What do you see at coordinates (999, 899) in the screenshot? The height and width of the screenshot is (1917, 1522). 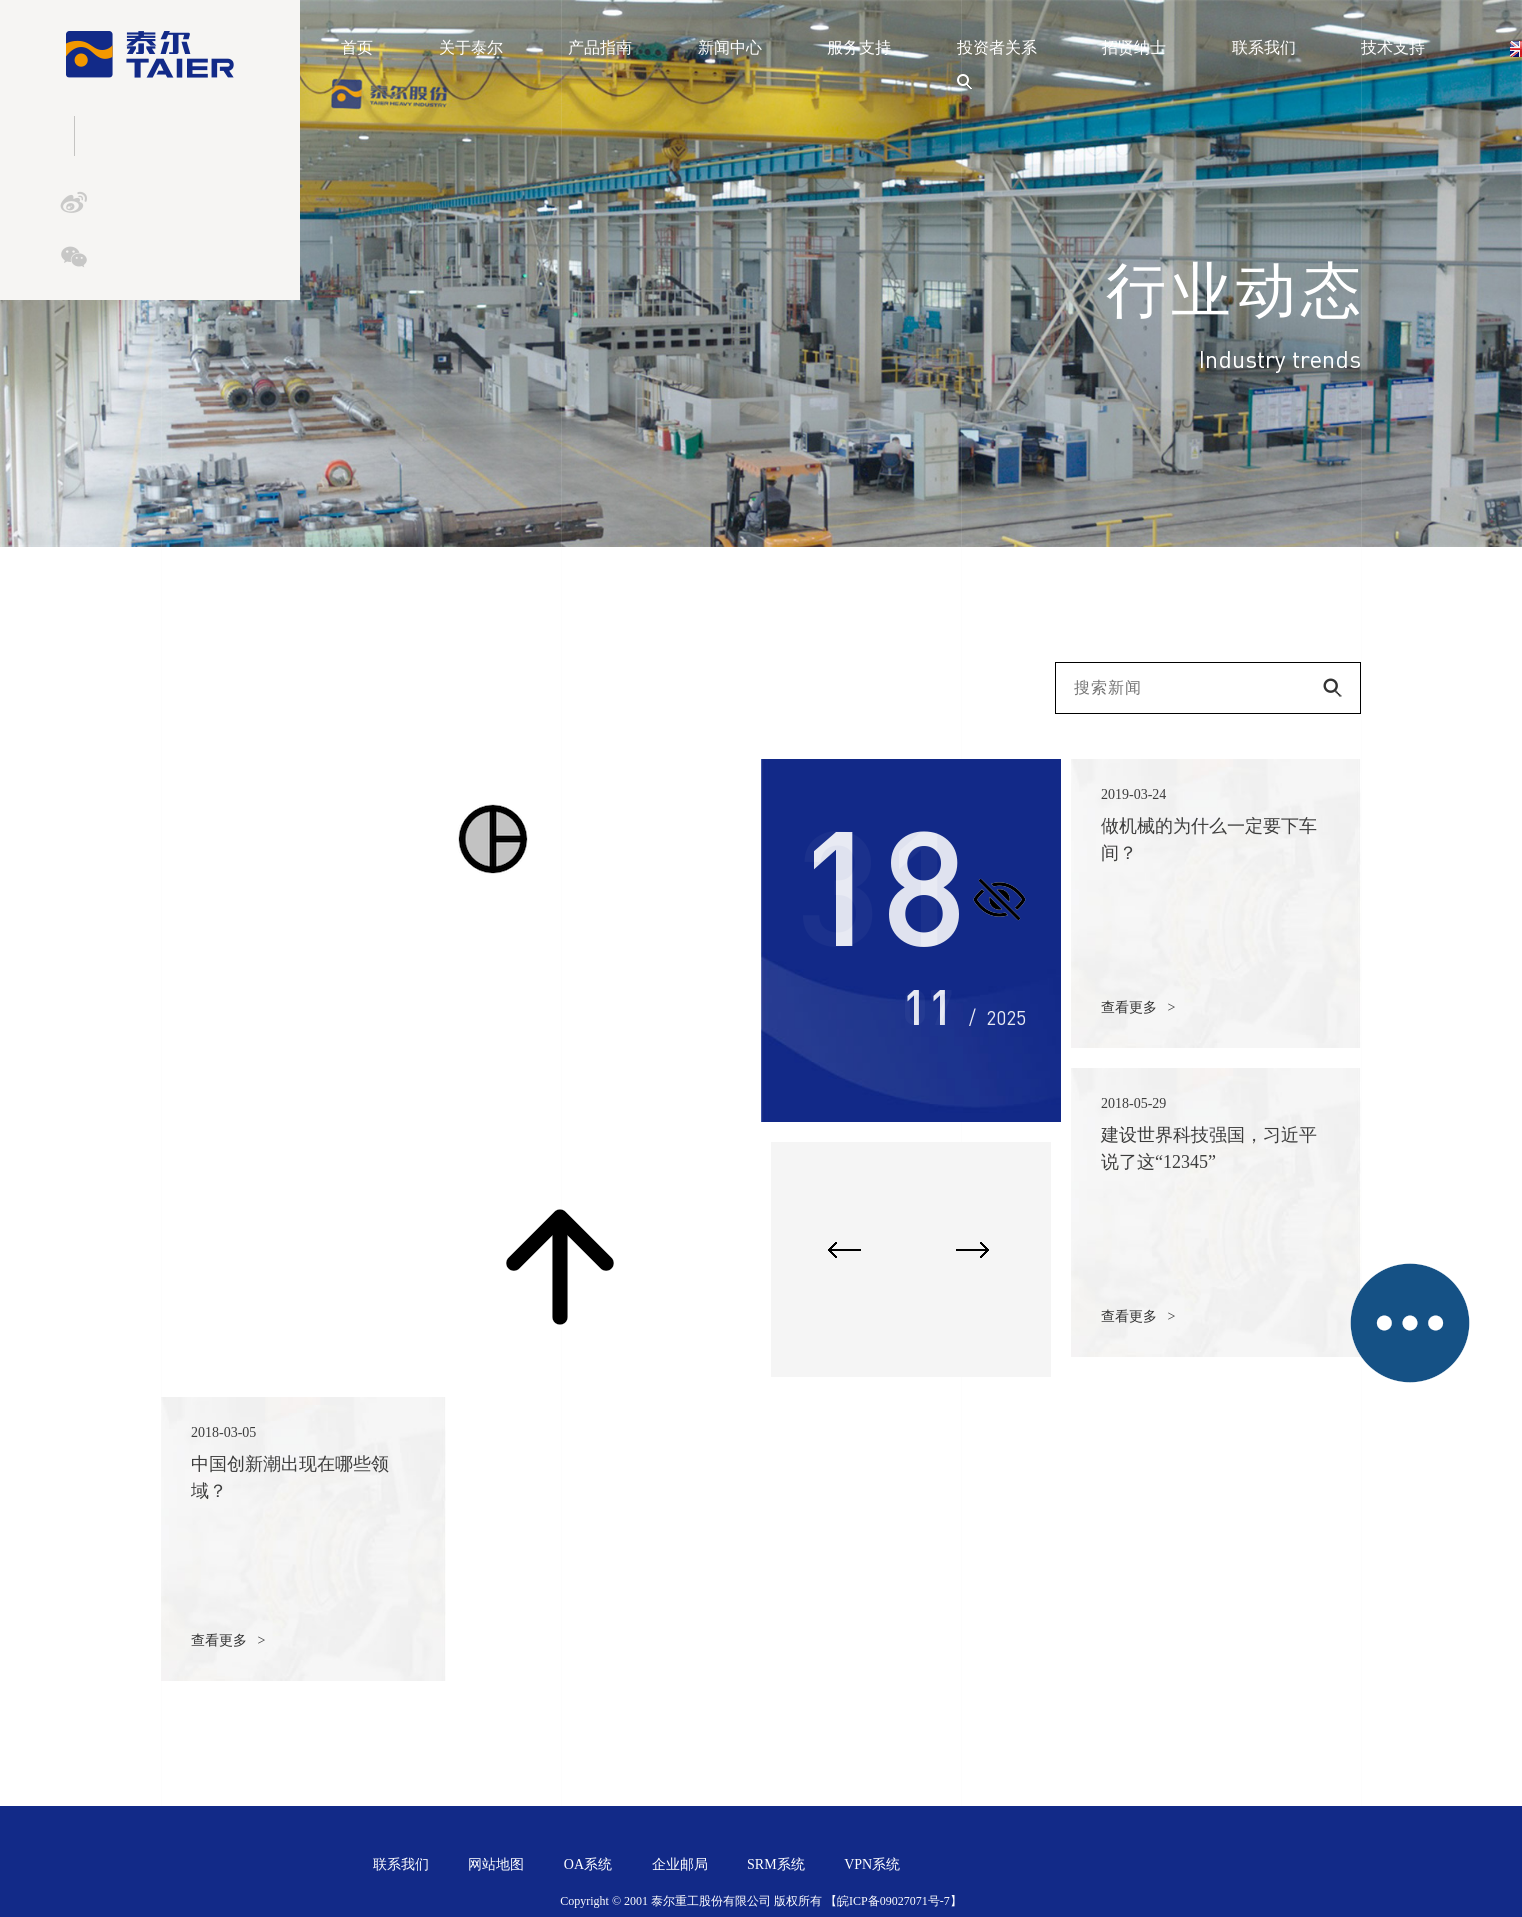 I see `hide password or sensitive content` at bounding box center [999, 899].